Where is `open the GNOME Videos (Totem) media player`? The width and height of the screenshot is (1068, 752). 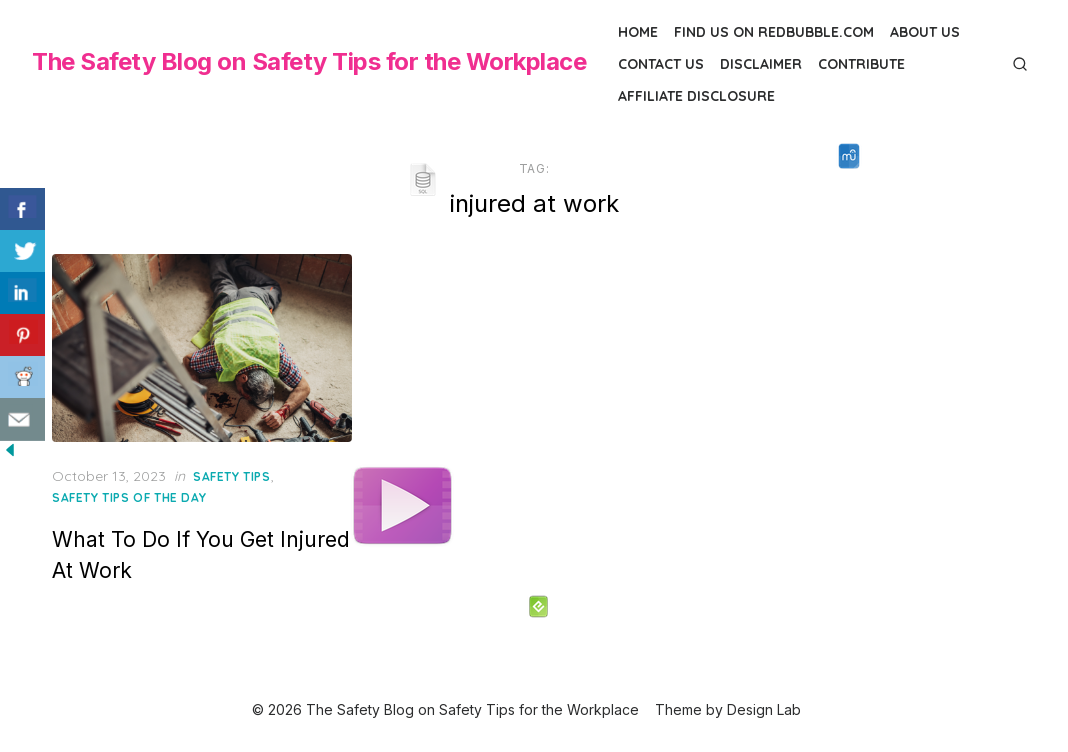 open the GNOME Videos (Totem) media player is located at coordinates (402, 505).